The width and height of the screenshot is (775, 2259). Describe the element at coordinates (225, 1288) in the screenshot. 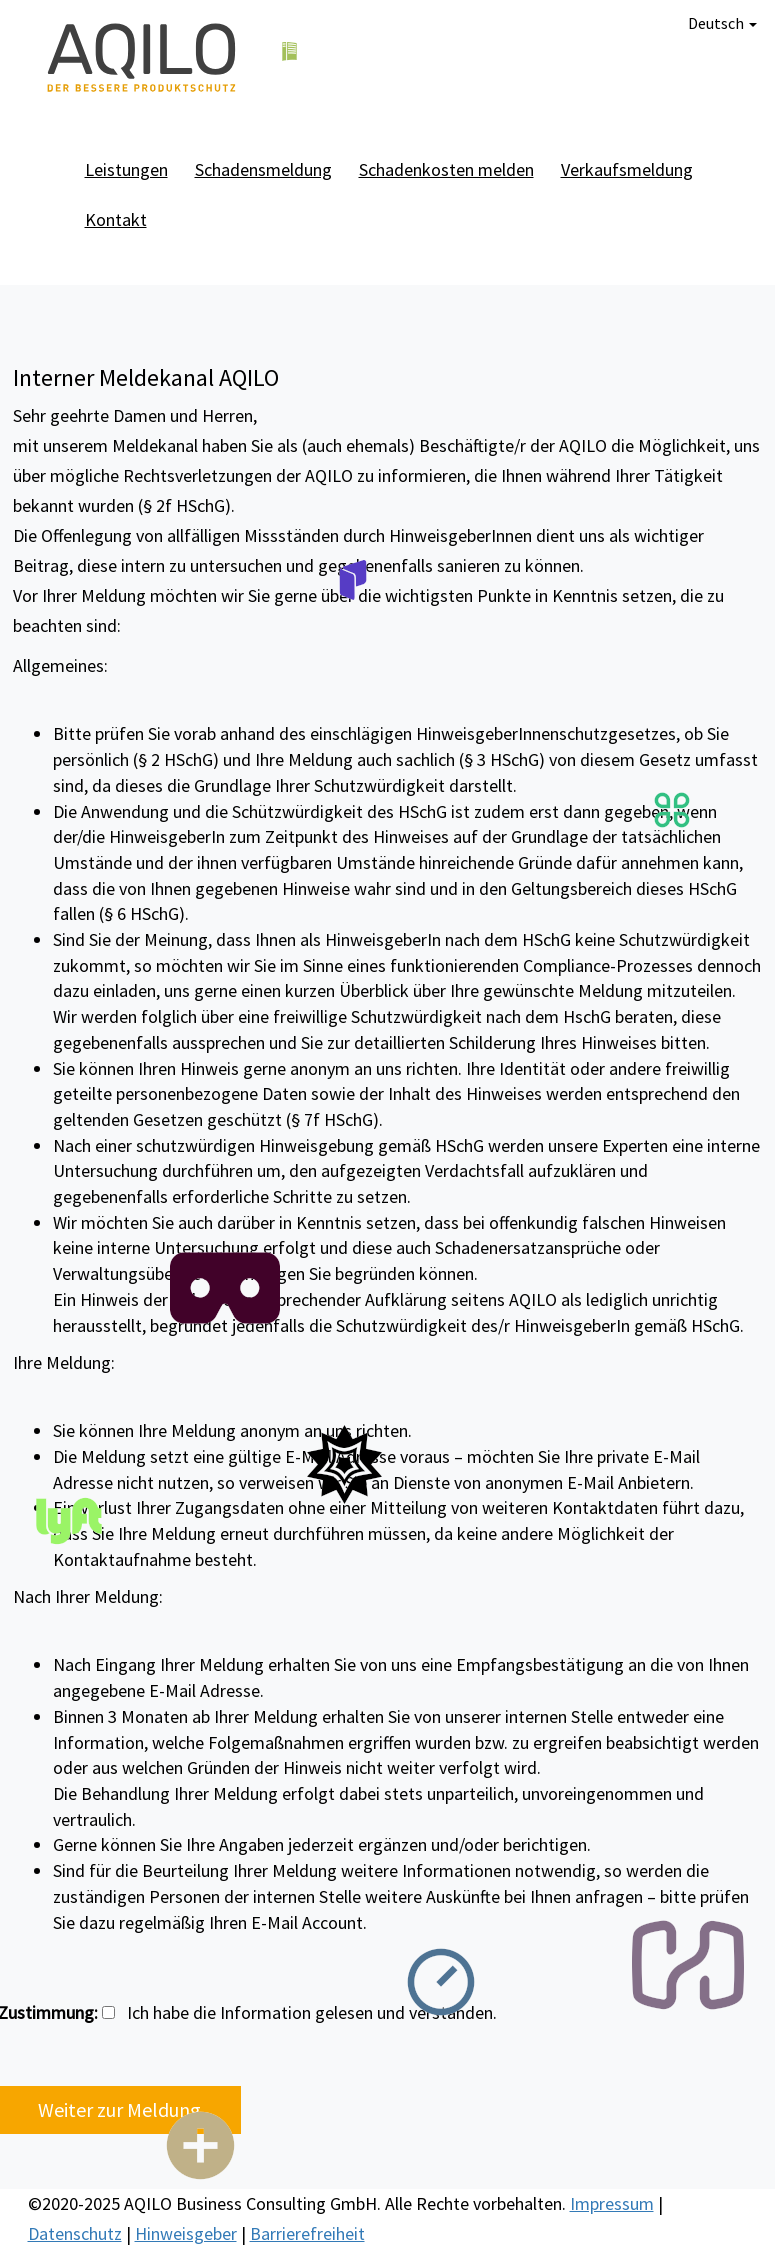

I see `google cardboard VR viewer logo` at that location.